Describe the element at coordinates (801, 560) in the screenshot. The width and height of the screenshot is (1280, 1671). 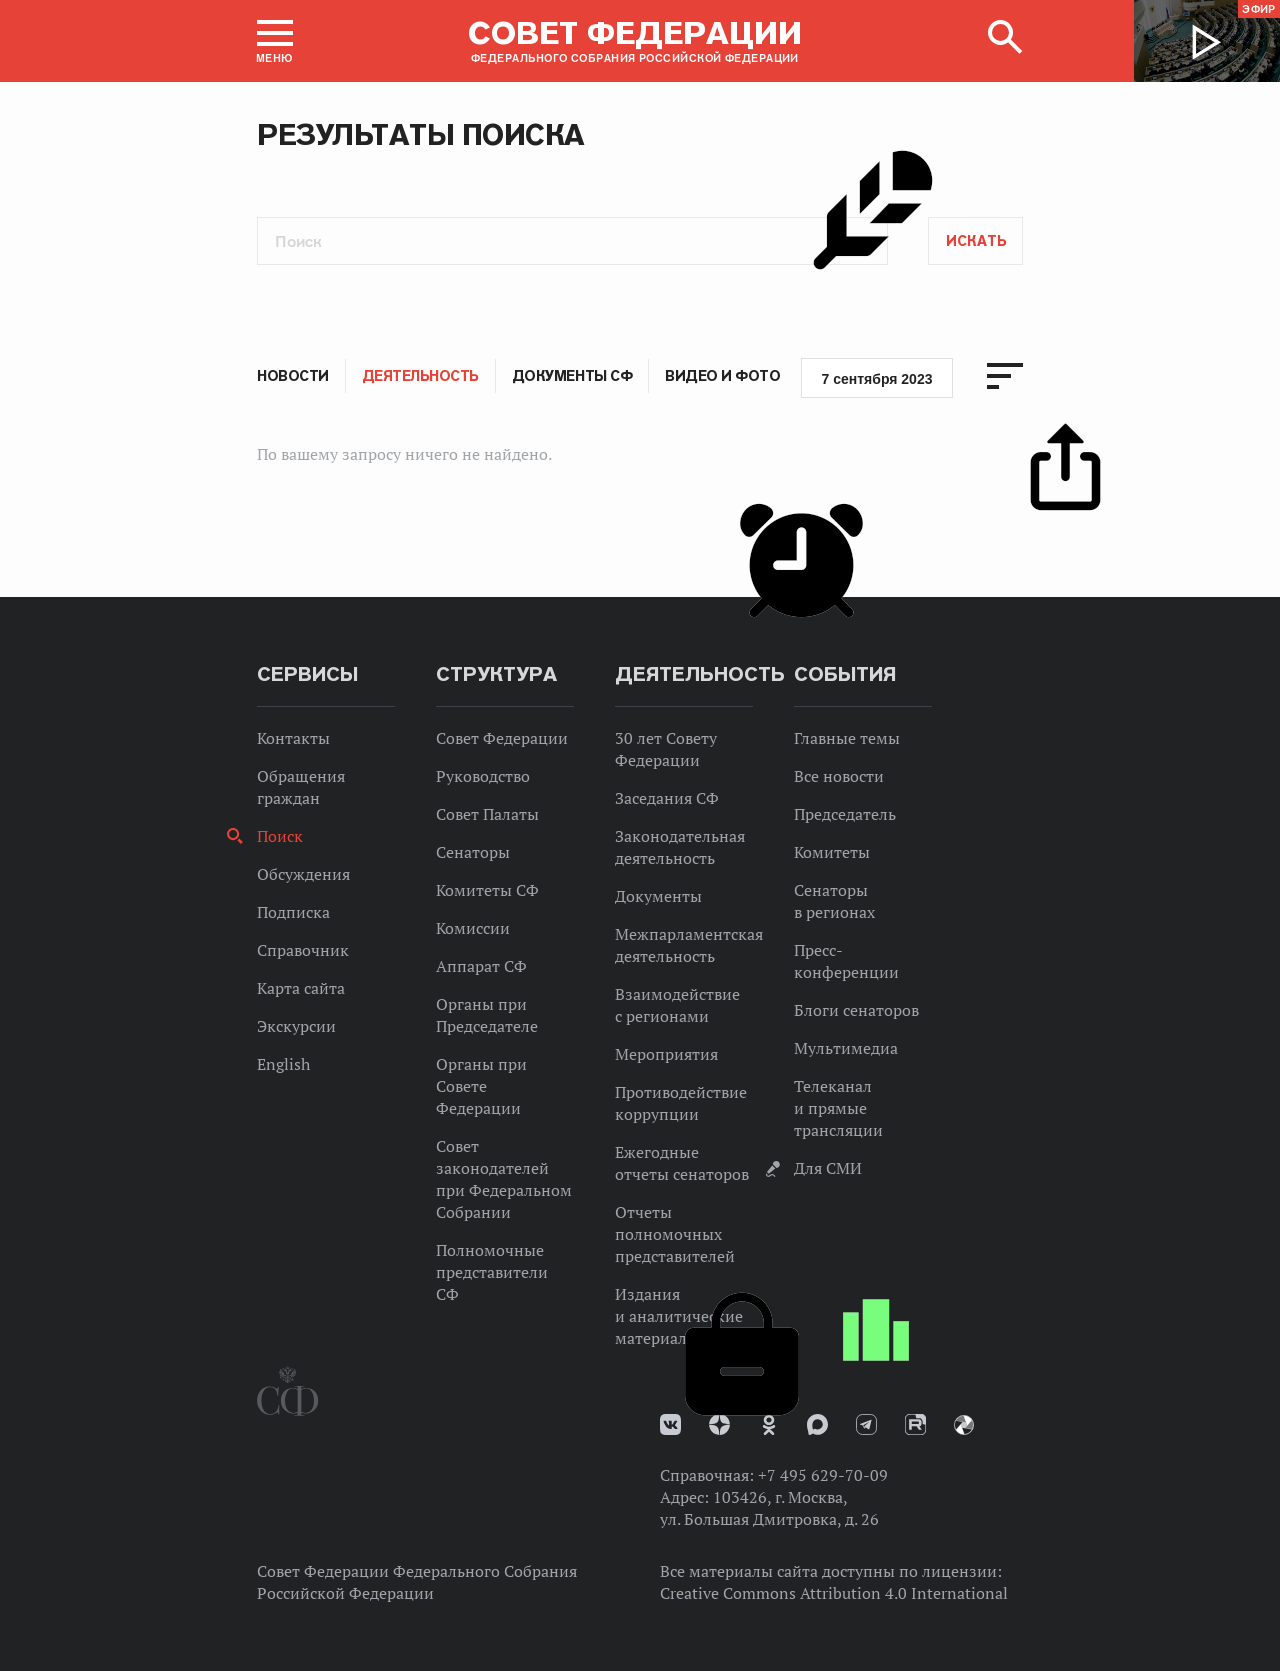
I see `set or manage alarms` at that location.